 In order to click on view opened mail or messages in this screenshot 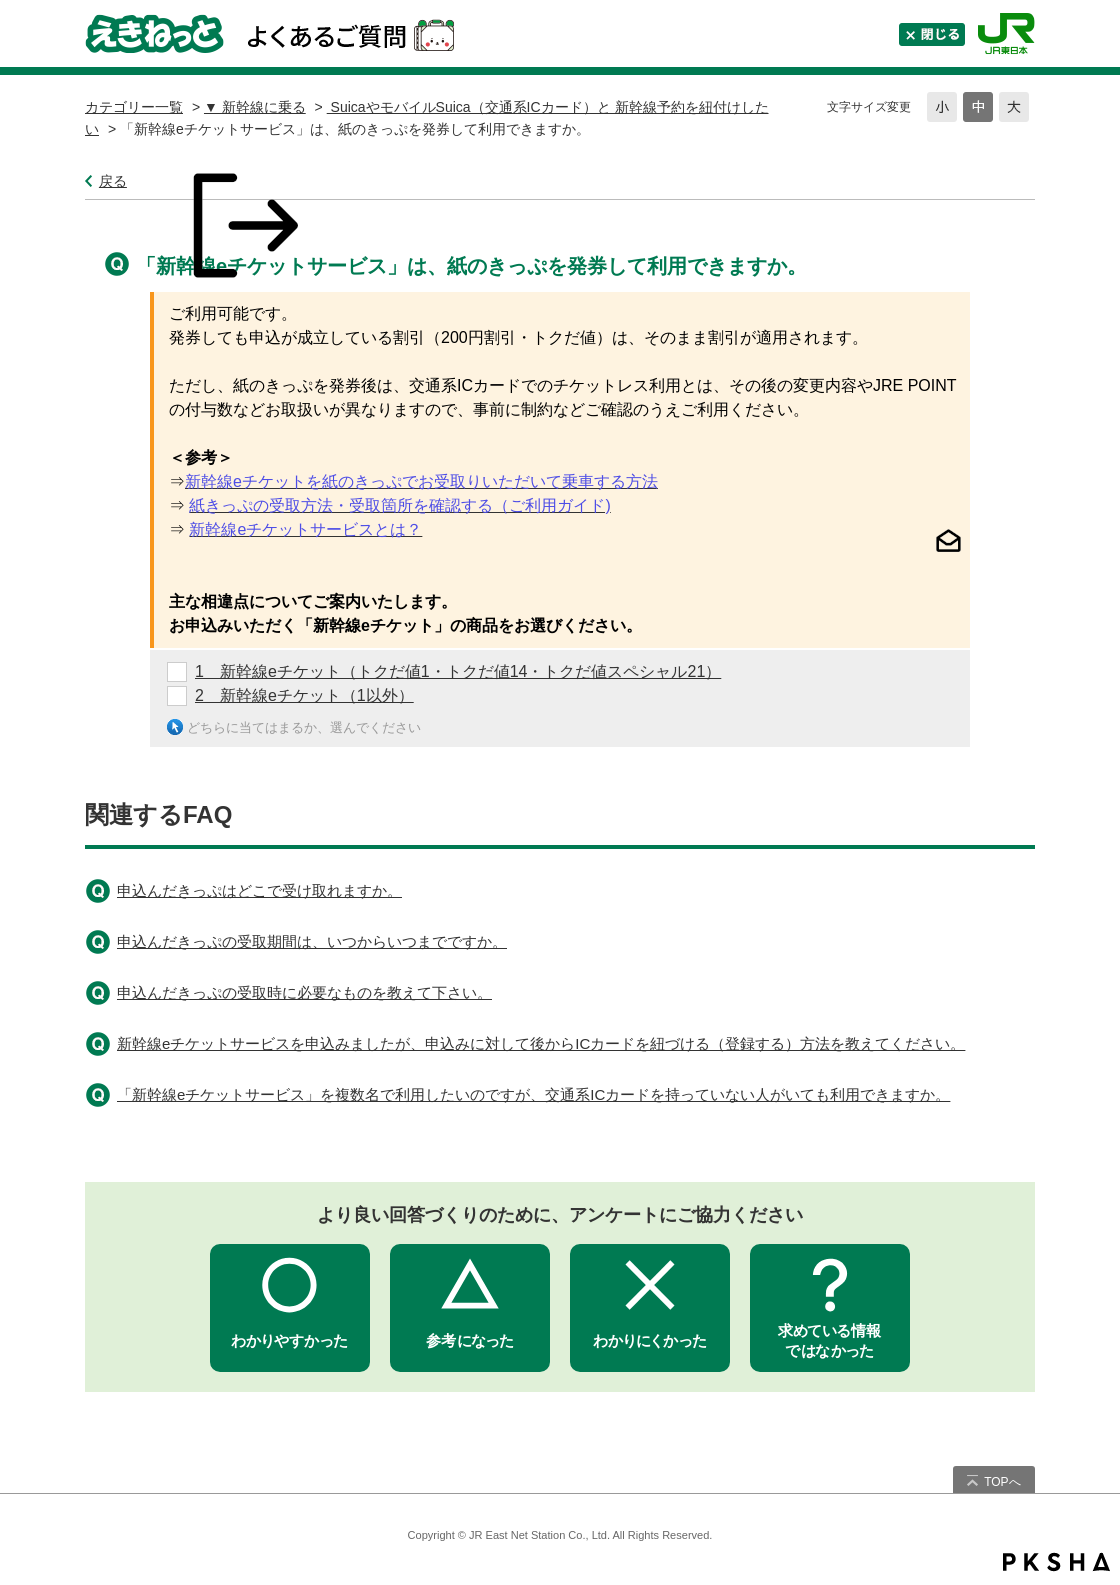, I will do `click(948, 541)`.